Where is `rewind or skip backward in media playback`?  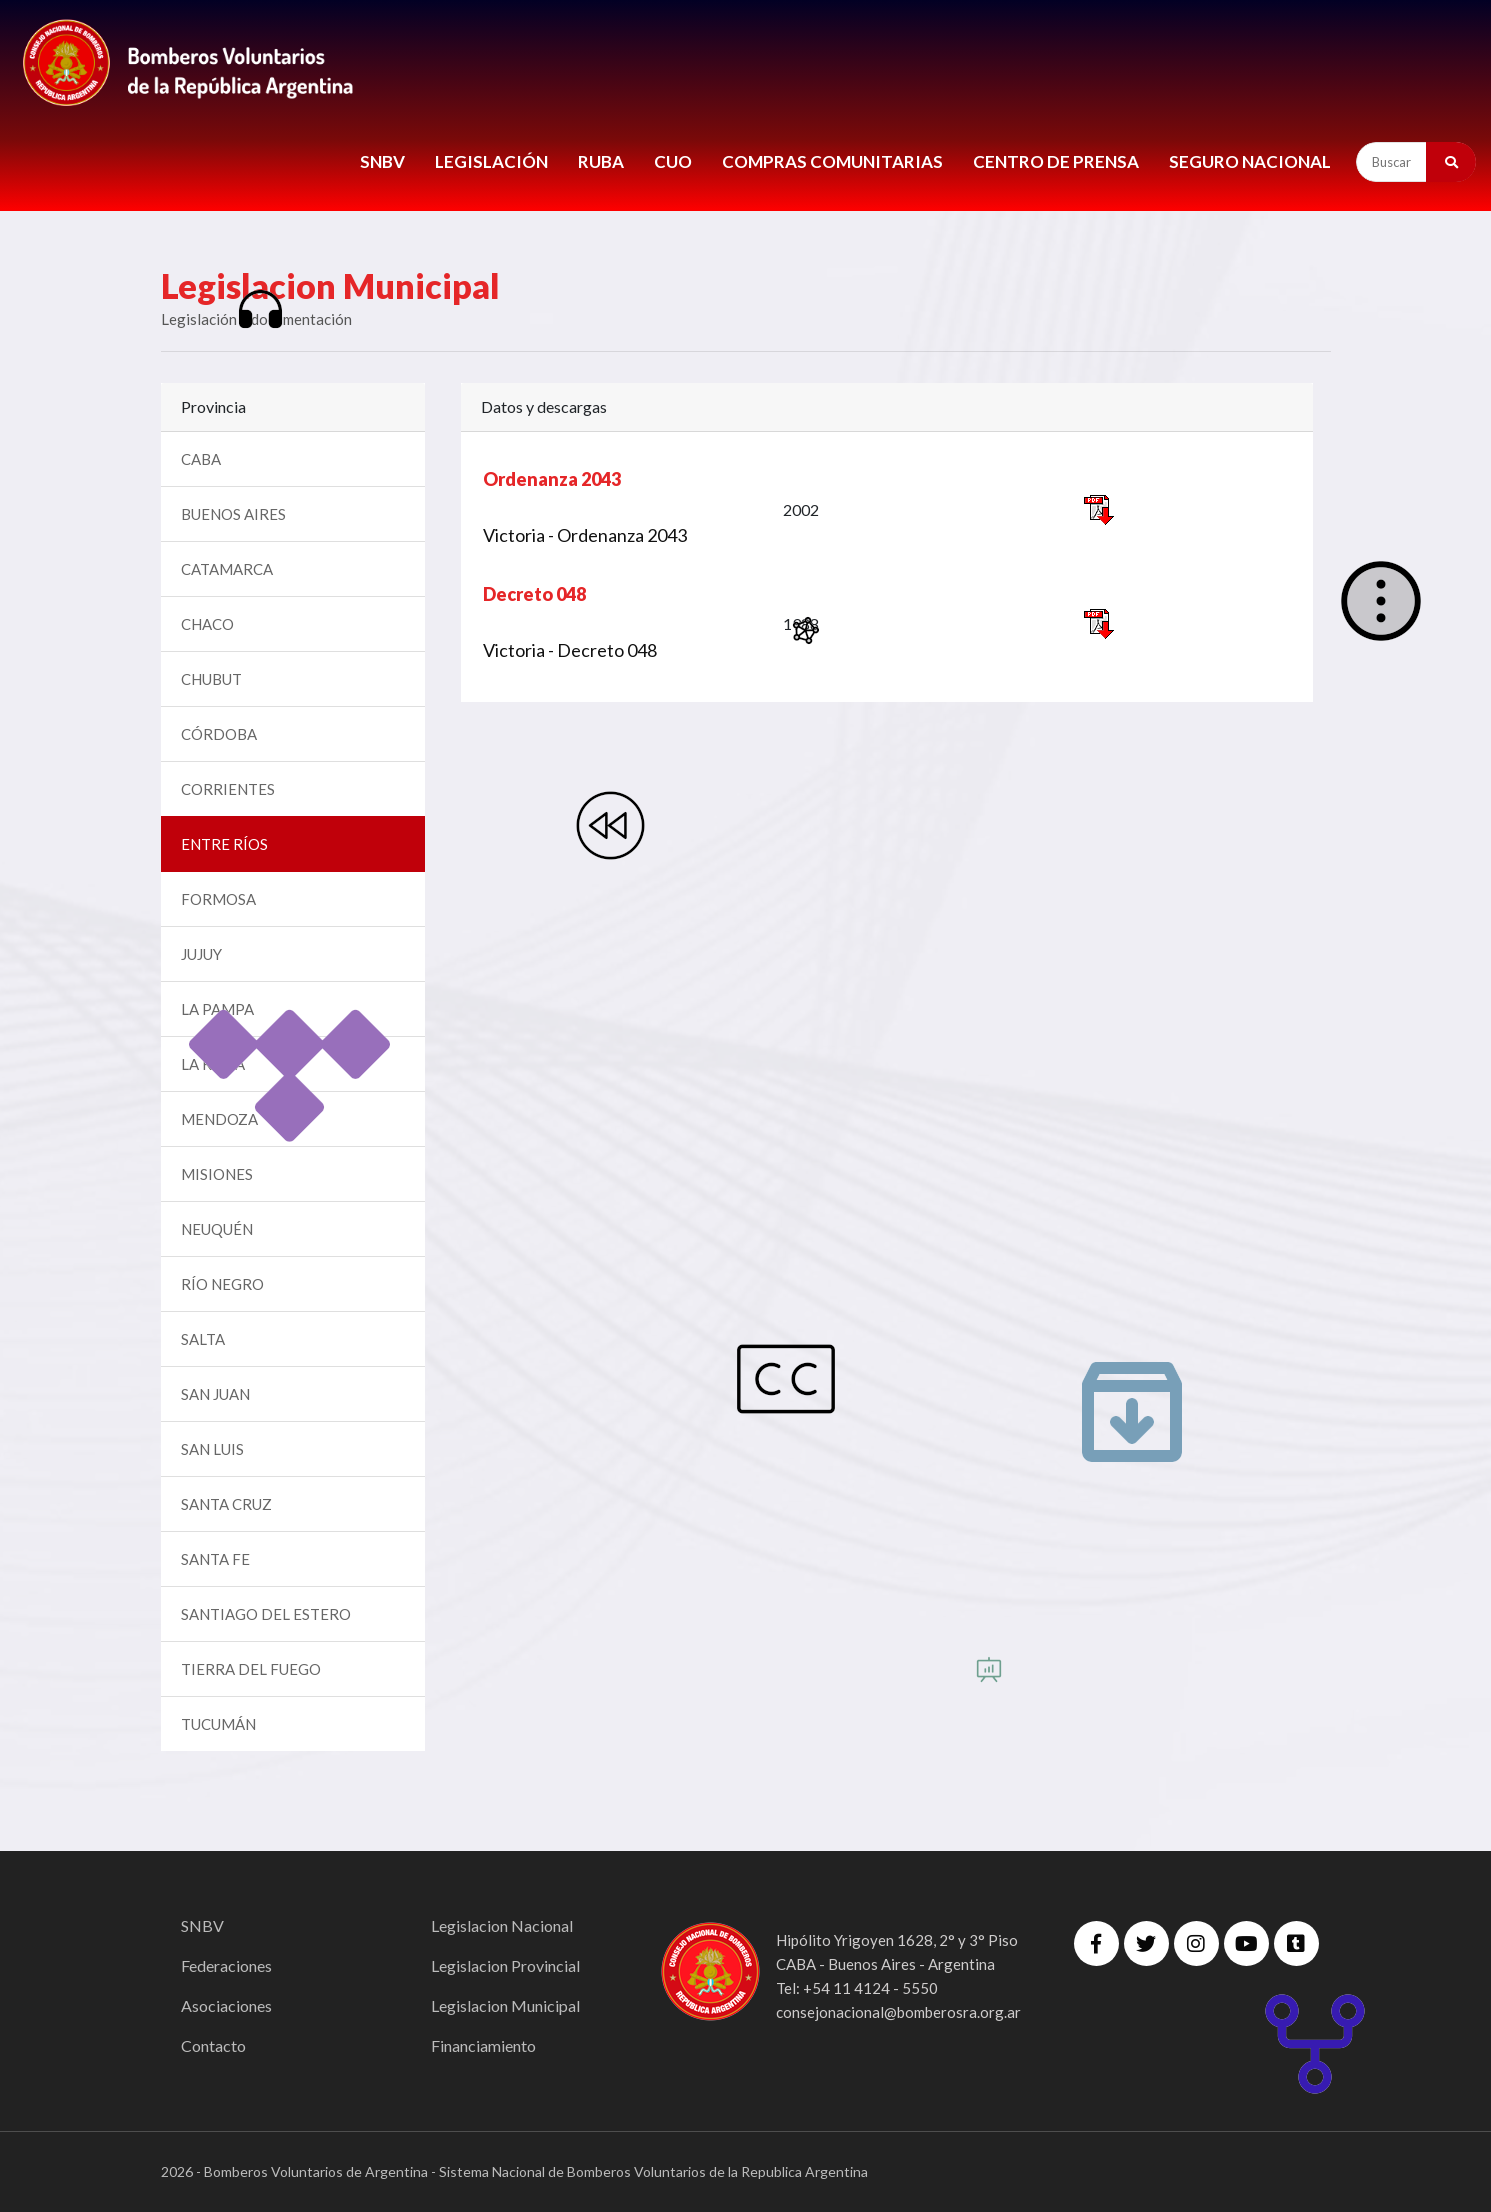 rewind or skip backward in media playback is located at coordinates (610, 825).